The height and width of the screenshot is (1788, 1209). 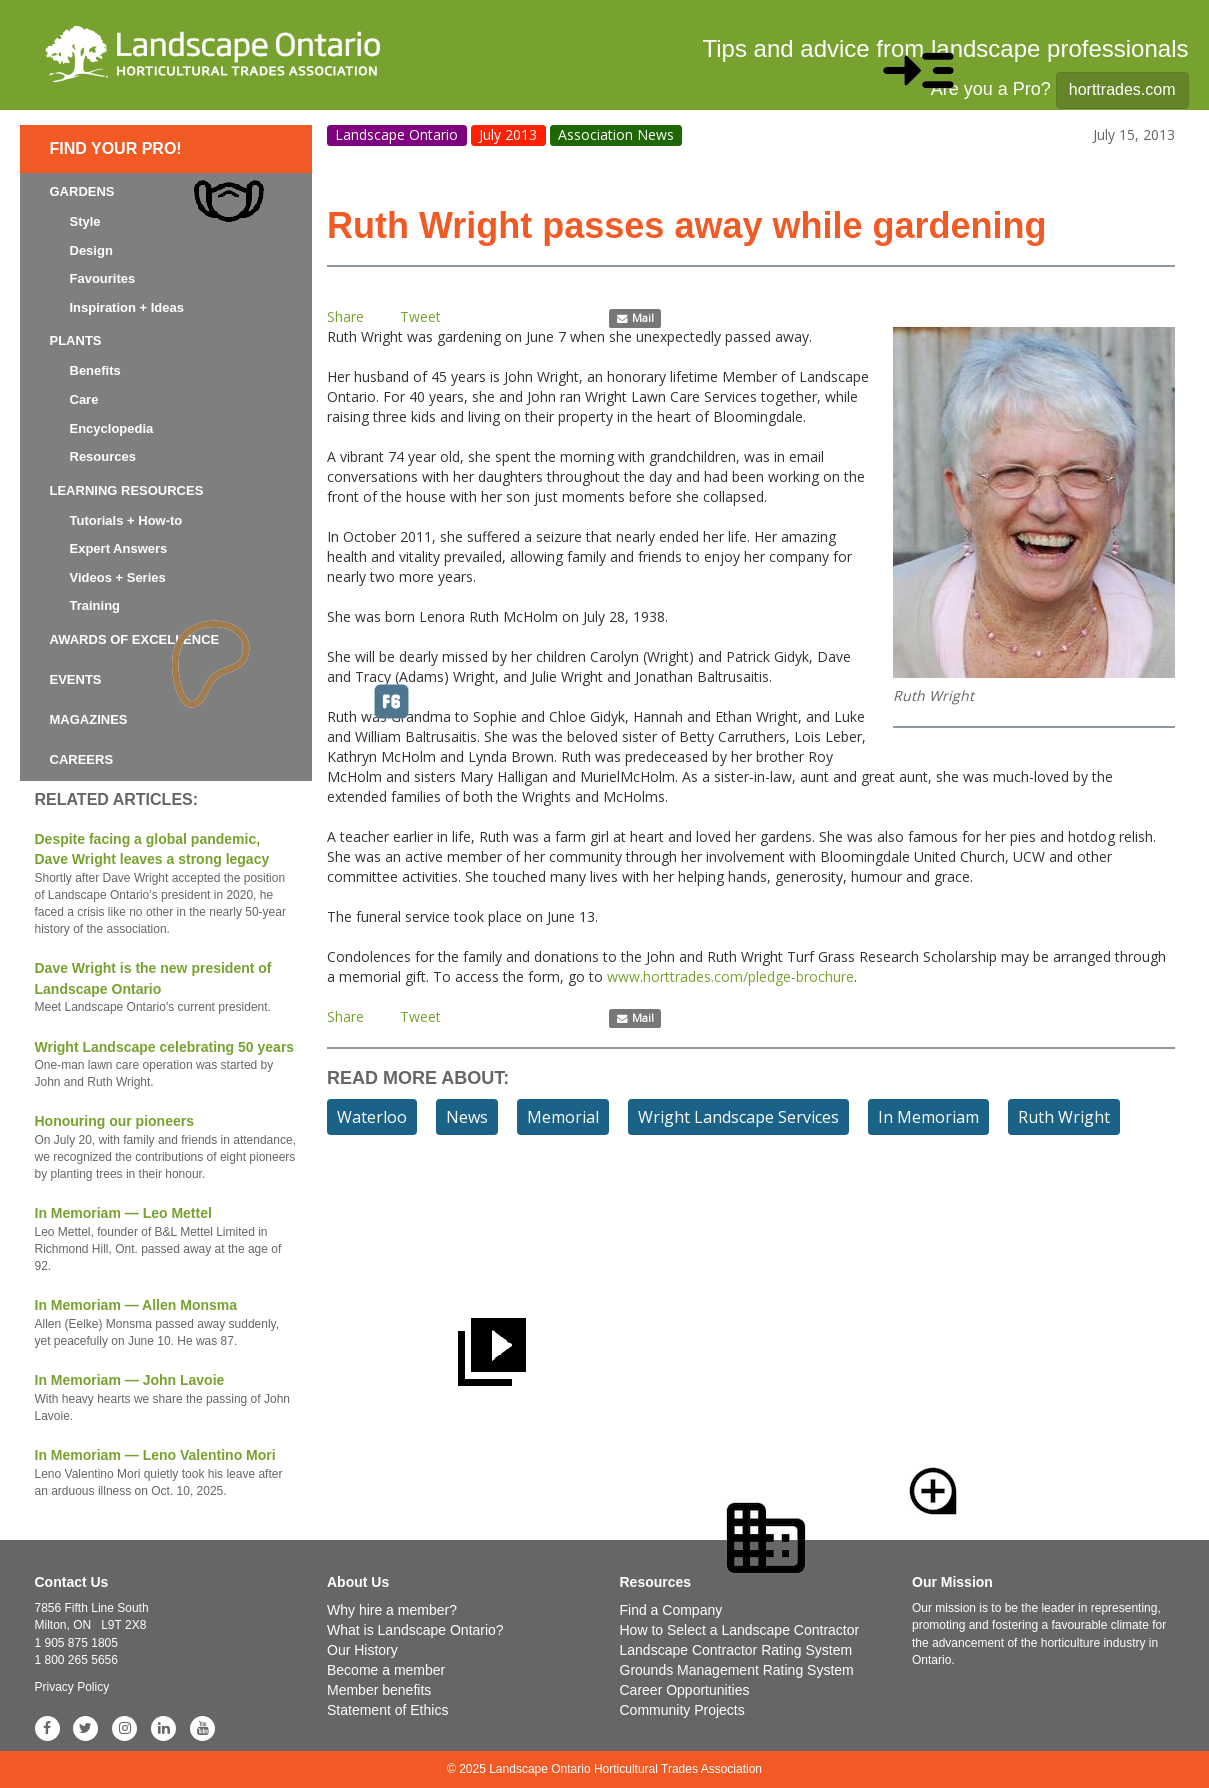 What do you see at coordinates (492, 1352) in the screenshot?
I see `access your video library` at bounding box center [492, 1352].